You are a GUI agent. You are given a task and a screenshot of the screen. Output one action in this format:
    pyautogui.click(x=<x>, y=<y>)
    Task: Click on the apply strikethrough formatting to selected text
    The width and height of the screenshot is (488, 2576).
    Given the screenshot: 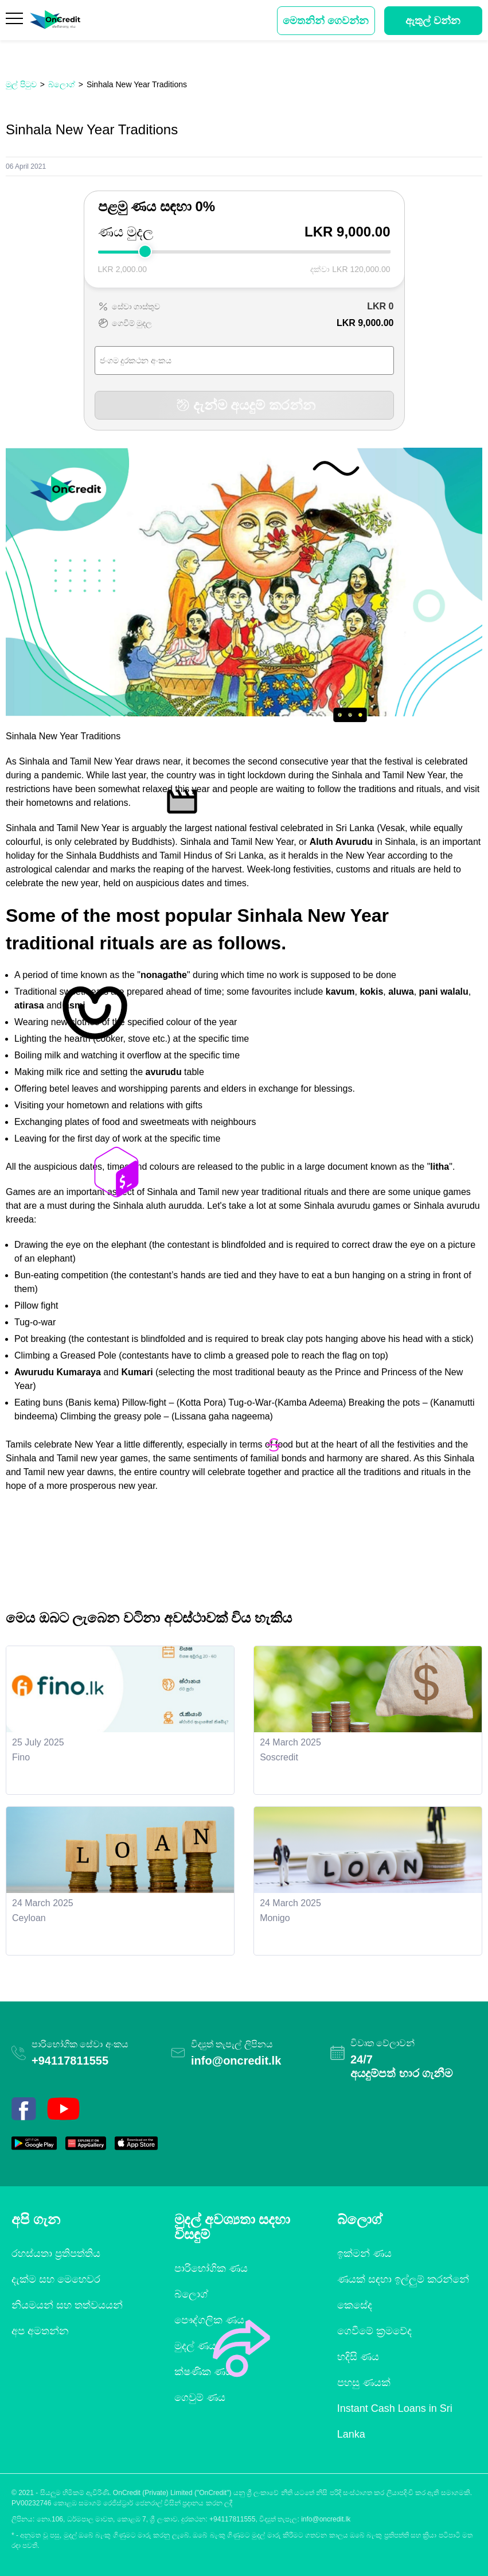 What is the action you would take?
    pyautogui.click(x=274, y=1445)
    